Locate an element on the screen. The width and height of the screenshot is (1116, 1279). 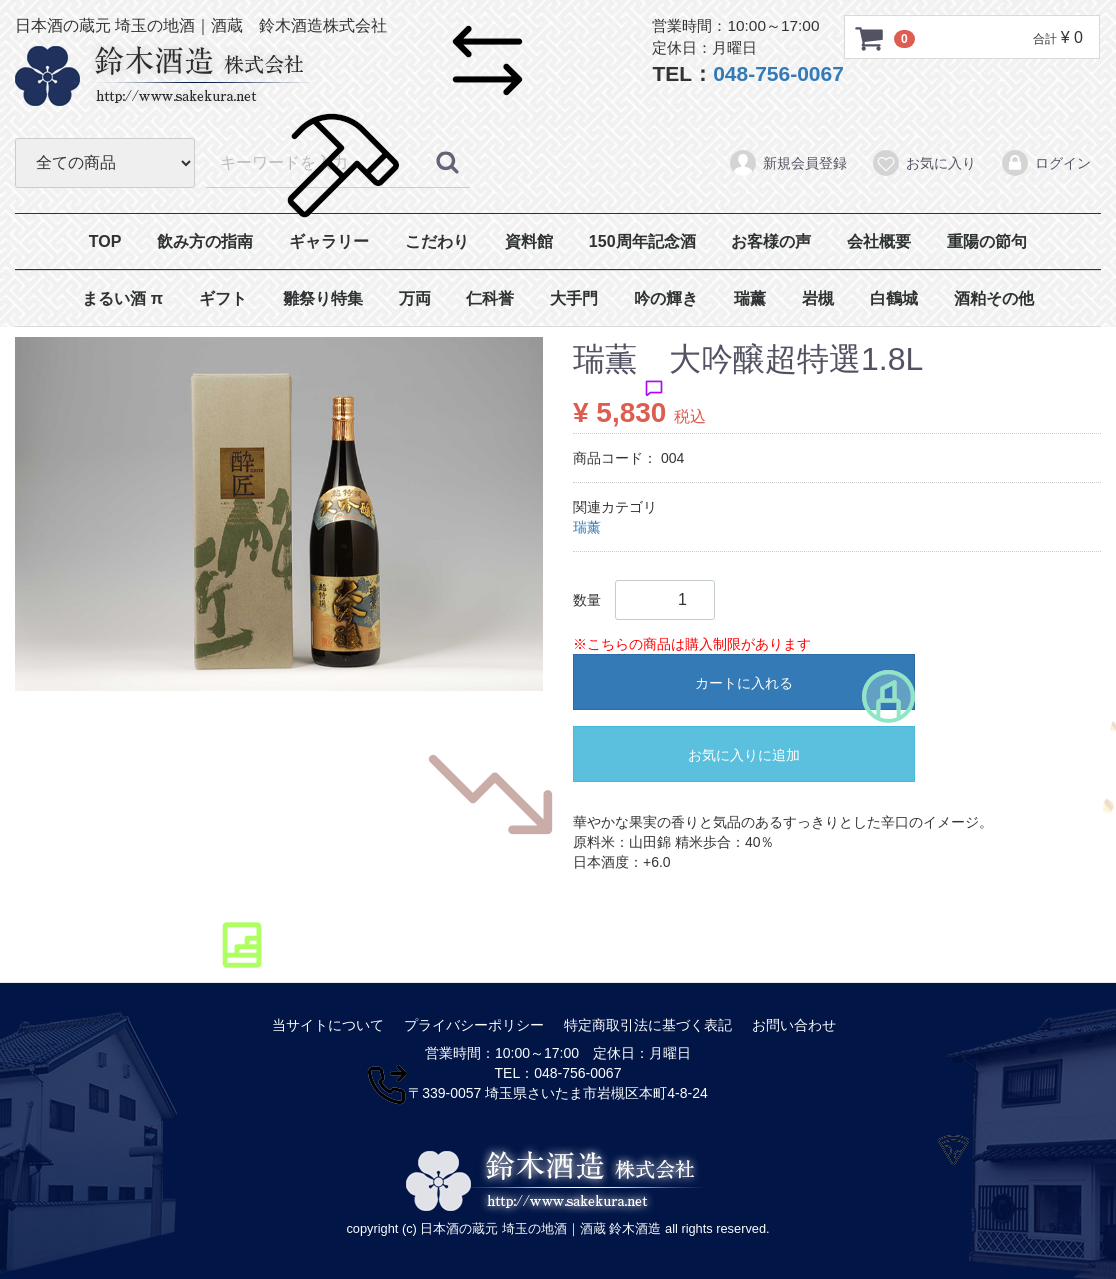
browse food delivery options is located at coordinates (953, 1149).